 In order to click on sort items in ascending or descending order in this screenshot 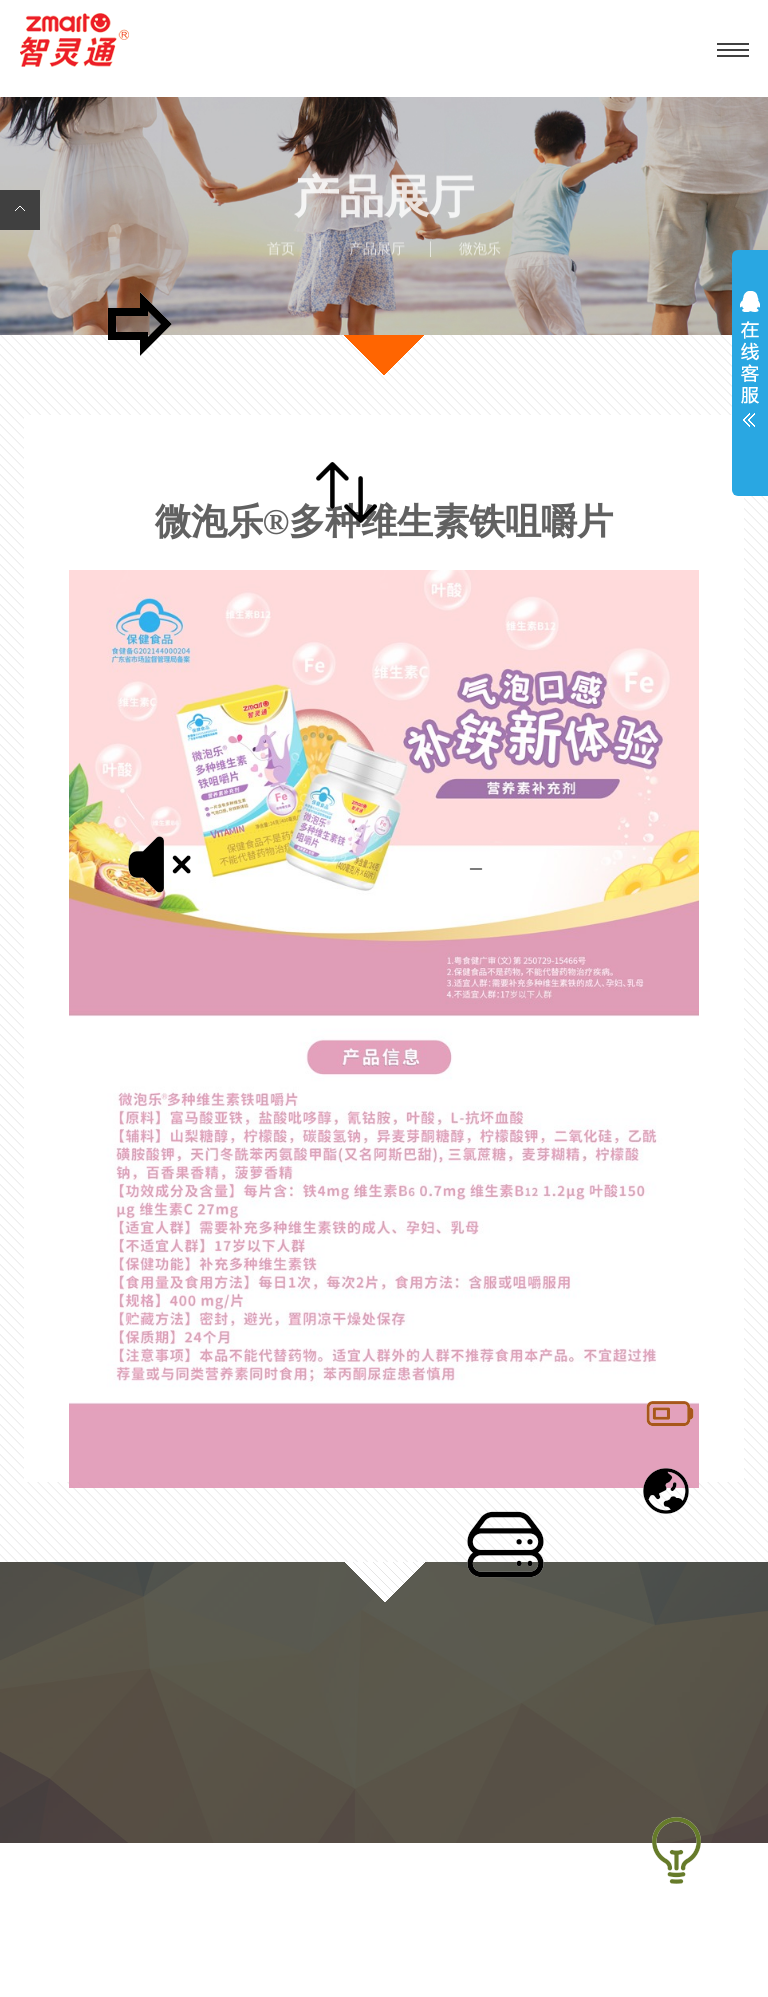, I will do `click(346, 492)`.